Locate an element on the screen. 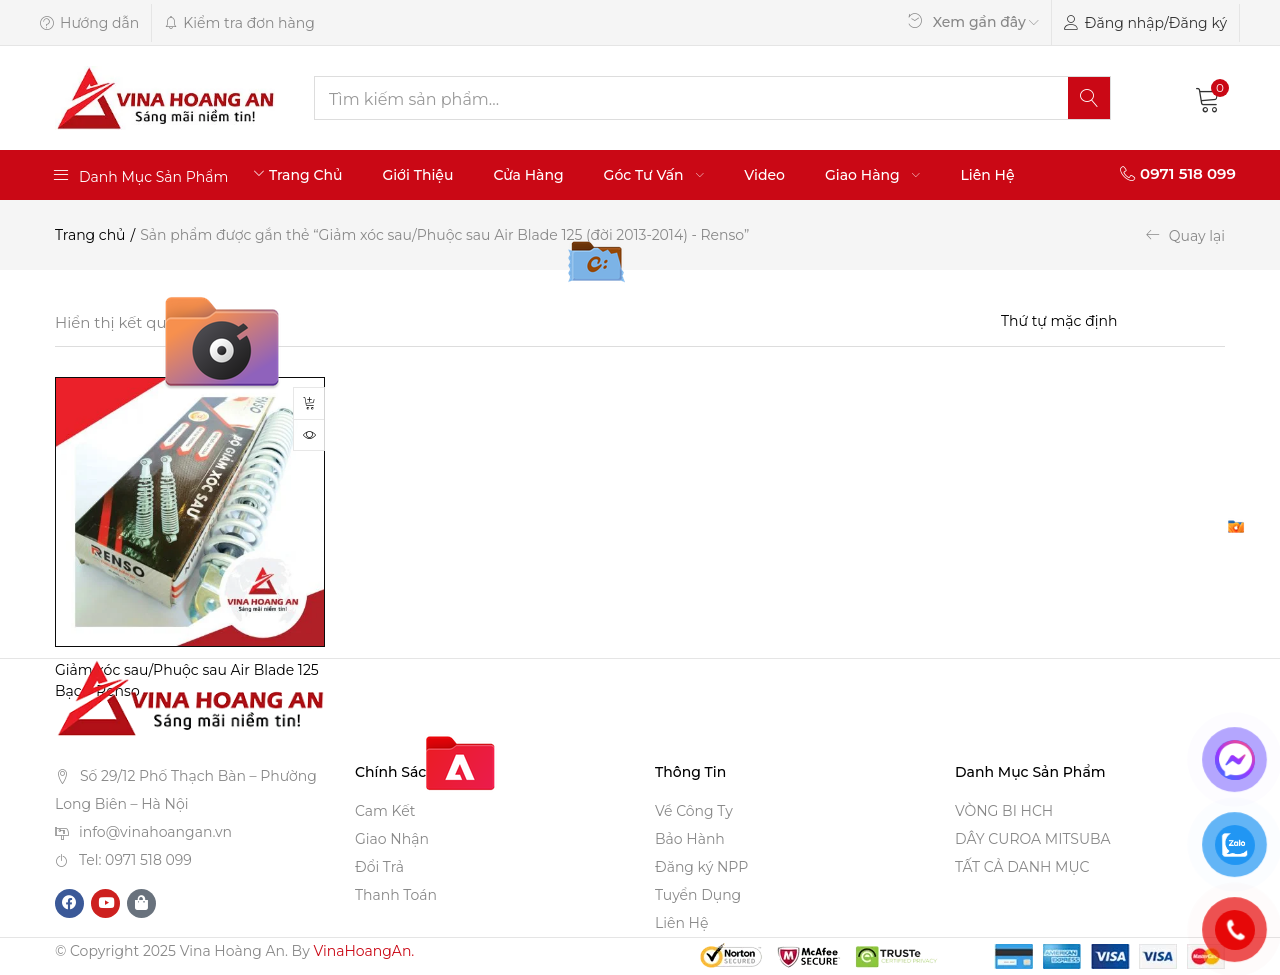 This screenshot has width=1280, height=975. open mac os ventura system folder is located at coordinates (1236, 527).